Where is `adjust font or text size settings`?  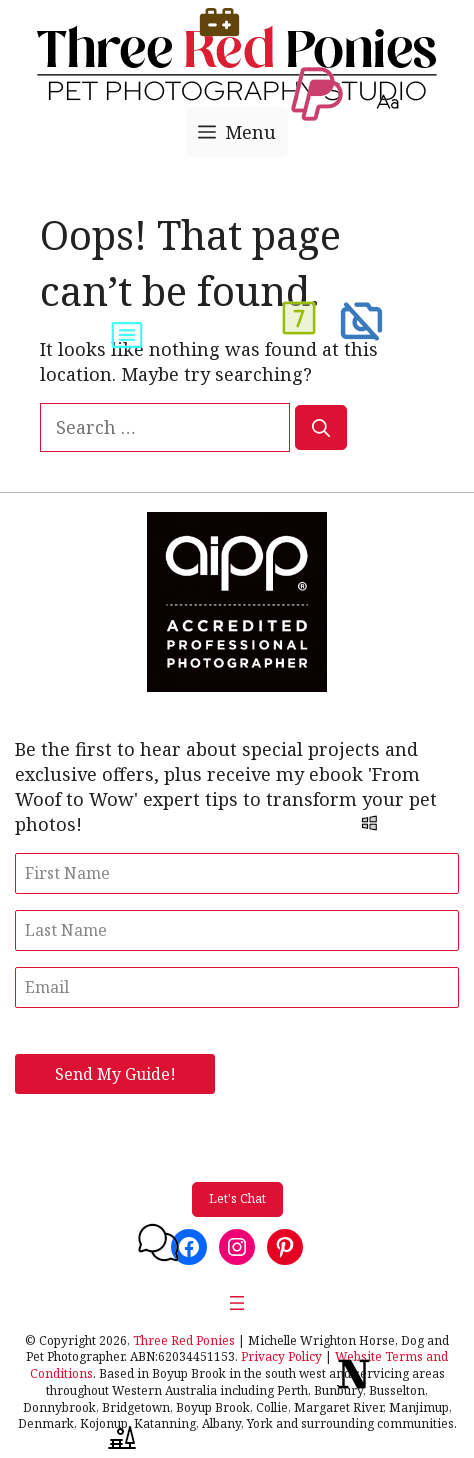
adjust font or text size settings is located at coordinates (388, 102).